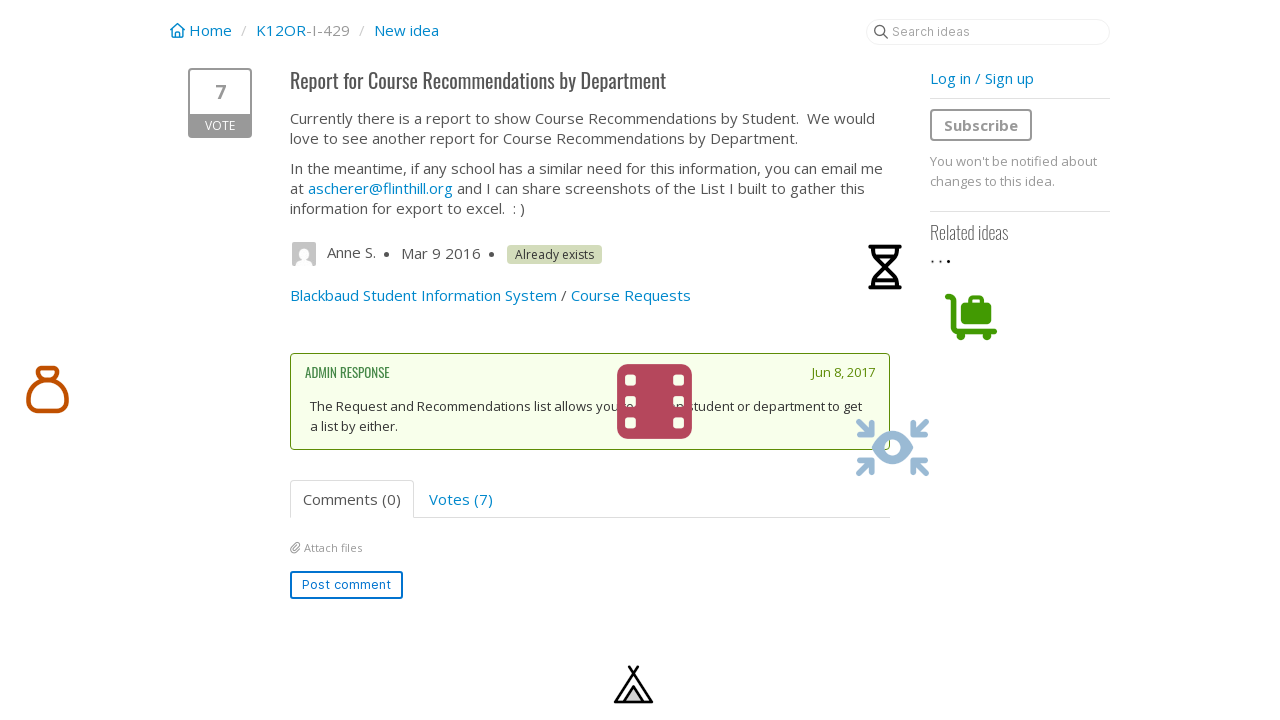  I want to click on access video or film content, so click(654, 401).